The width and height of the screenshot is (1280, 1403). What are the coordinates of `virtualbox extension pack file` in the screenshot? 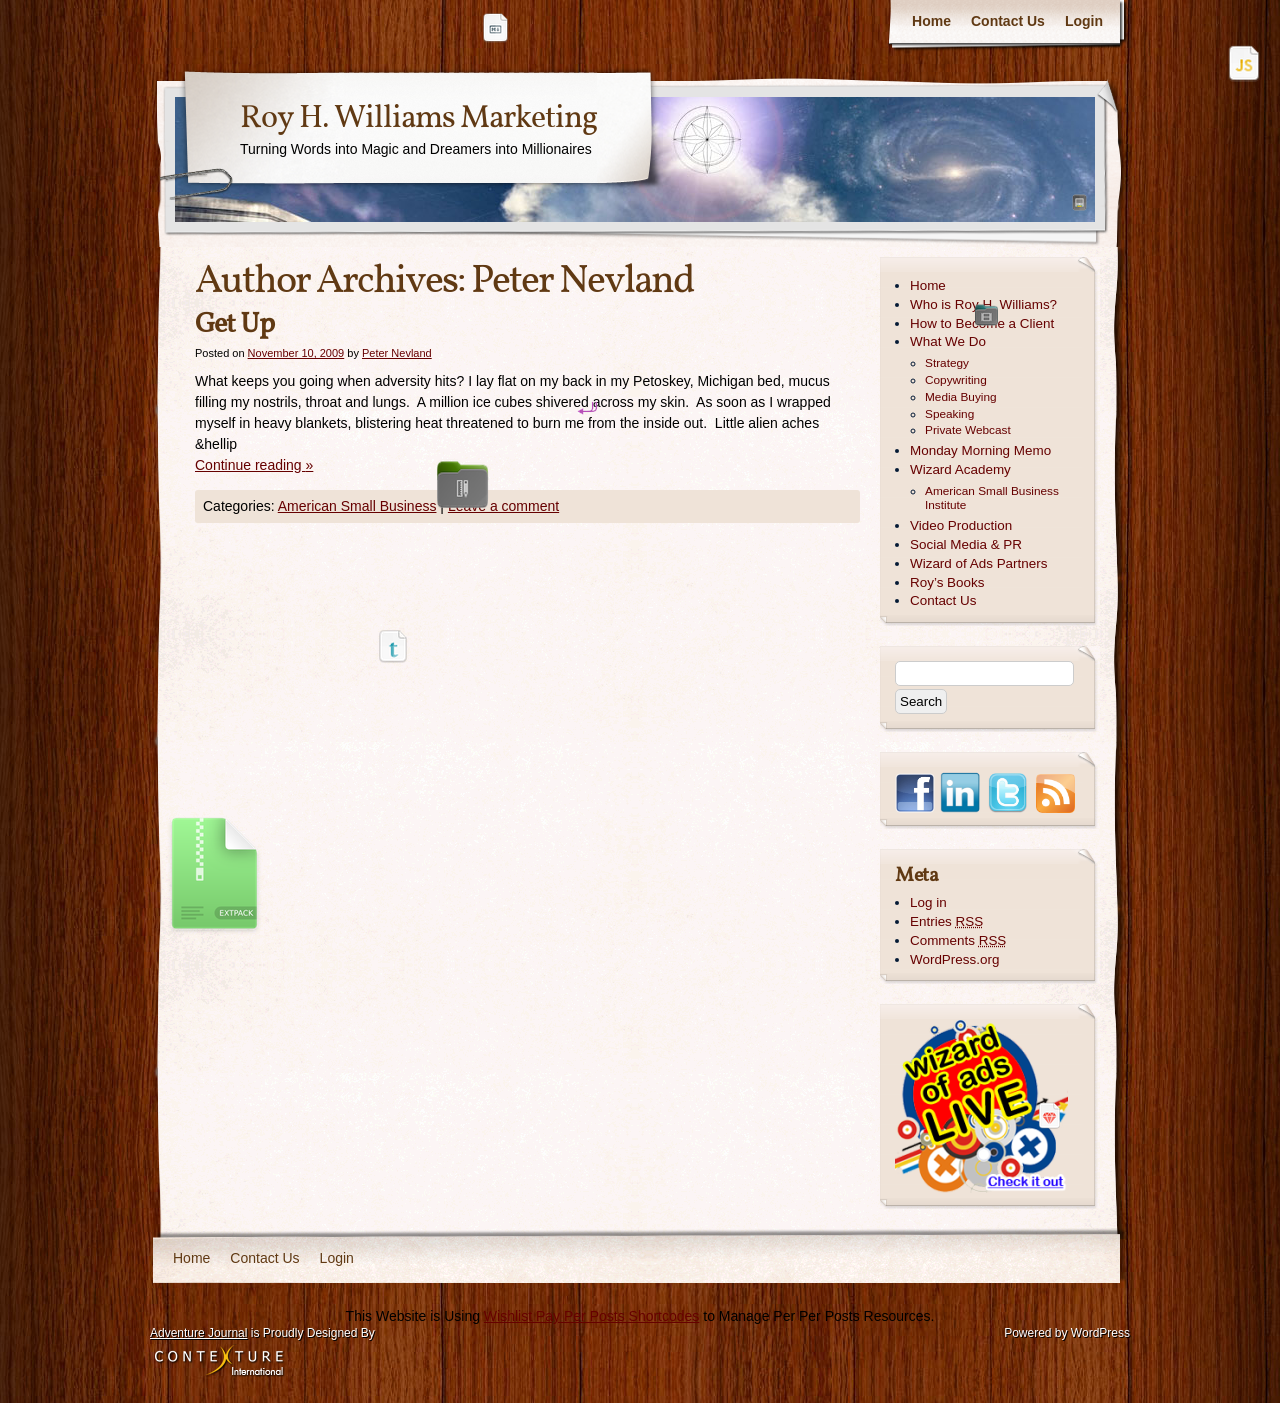 It's located at (214, 875).